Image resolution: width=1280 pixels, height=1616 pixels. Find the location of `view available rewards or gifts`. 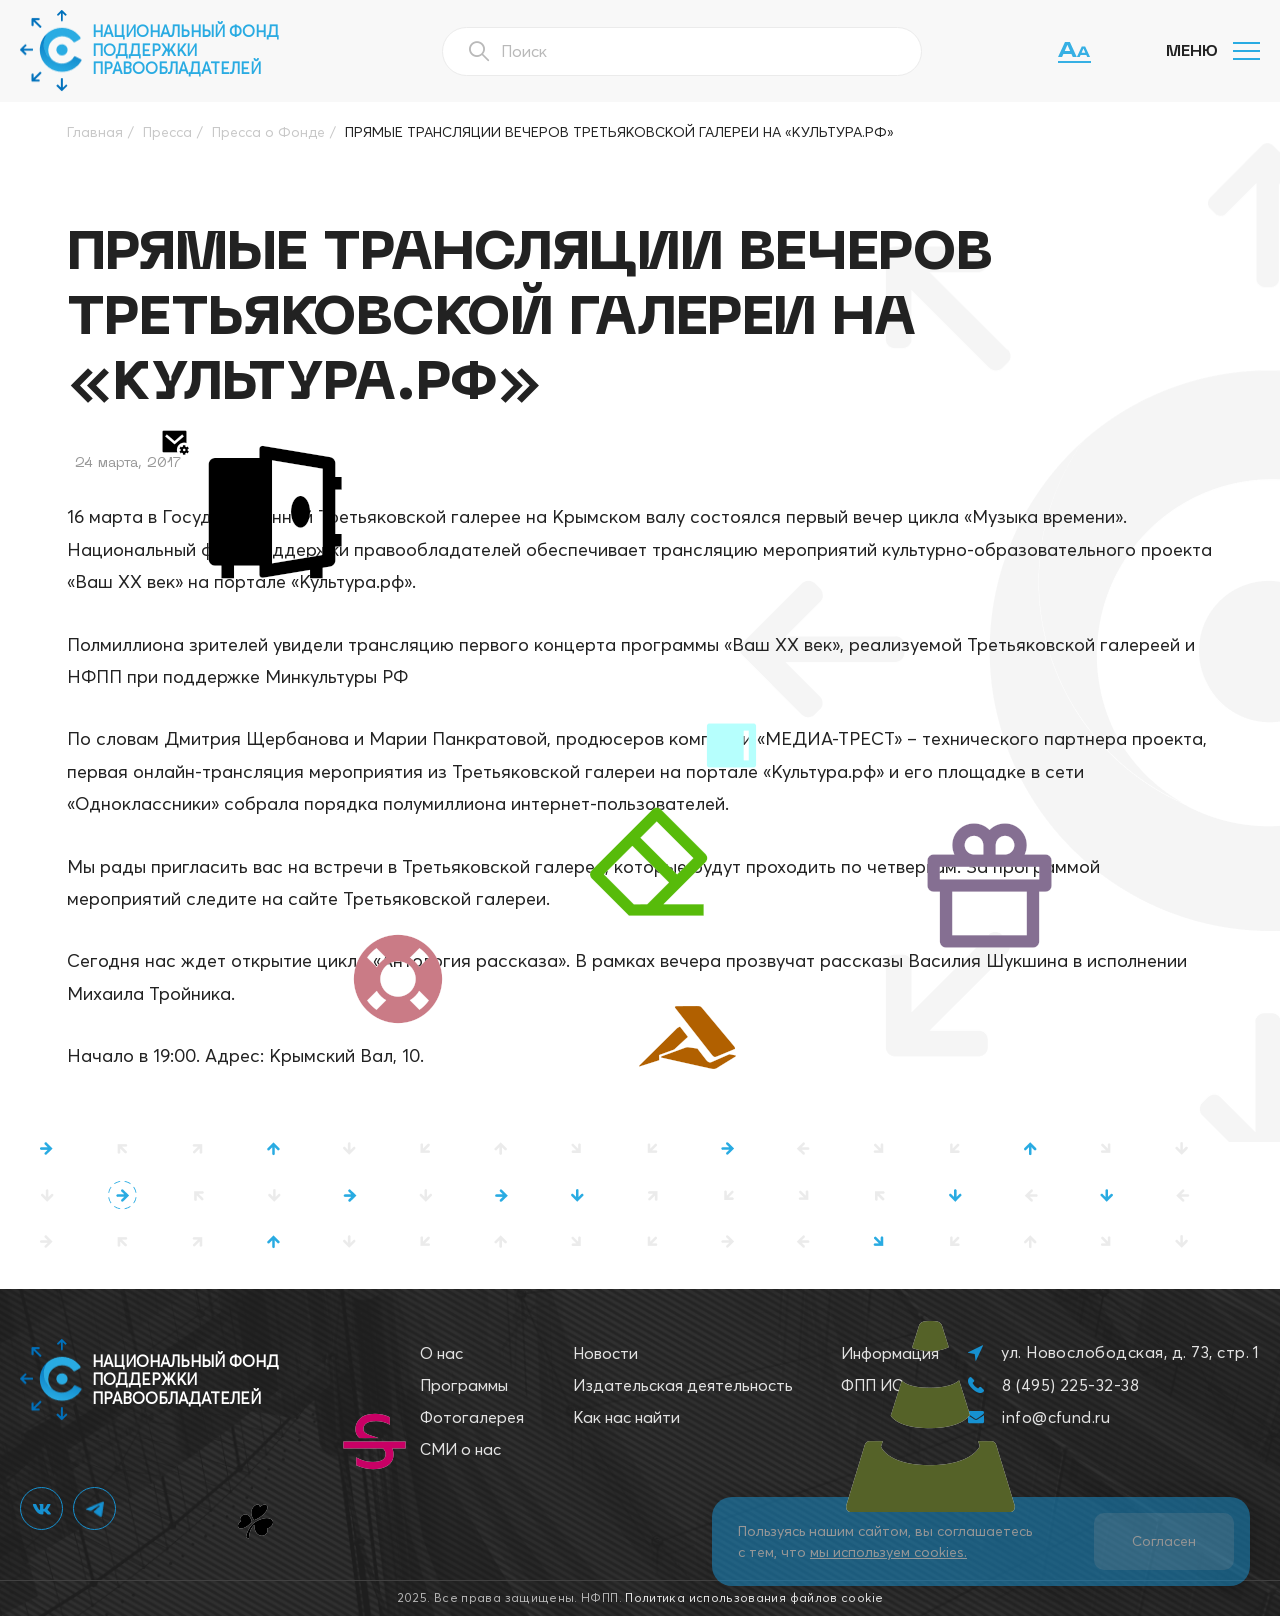

view available rewards or gifts is located at coordinates (989, 885).